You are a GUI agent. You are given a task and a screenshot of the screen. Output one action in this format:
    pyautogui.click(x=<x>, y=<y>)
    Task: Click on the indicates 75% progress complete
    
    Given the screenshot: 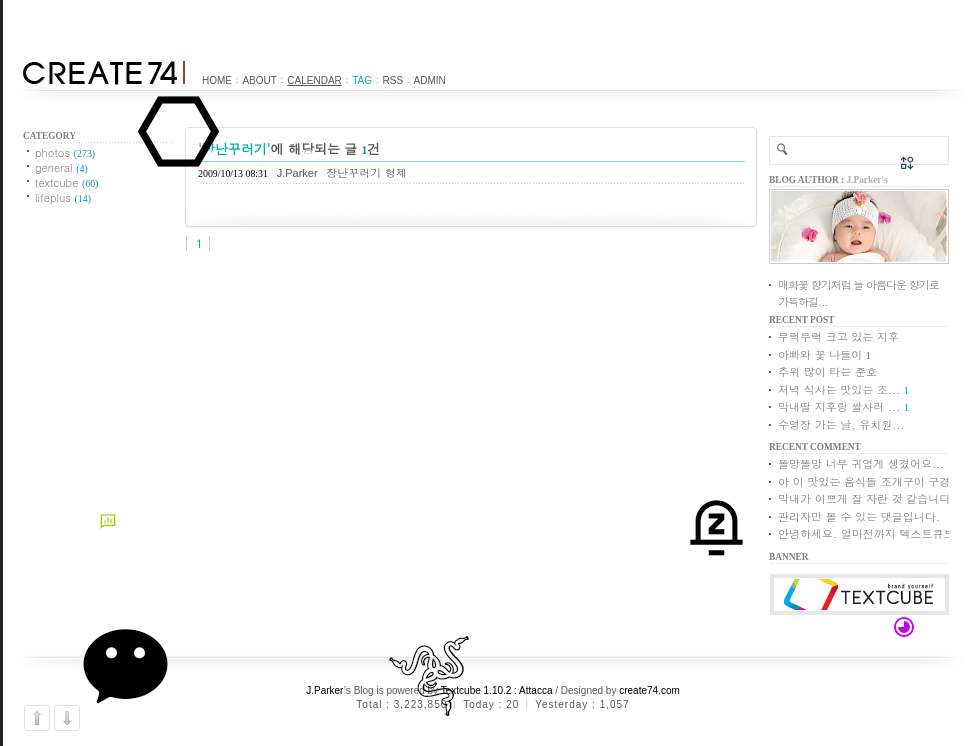 What is the action you would take?
    pyautogui.click(x=904, y=627)
    